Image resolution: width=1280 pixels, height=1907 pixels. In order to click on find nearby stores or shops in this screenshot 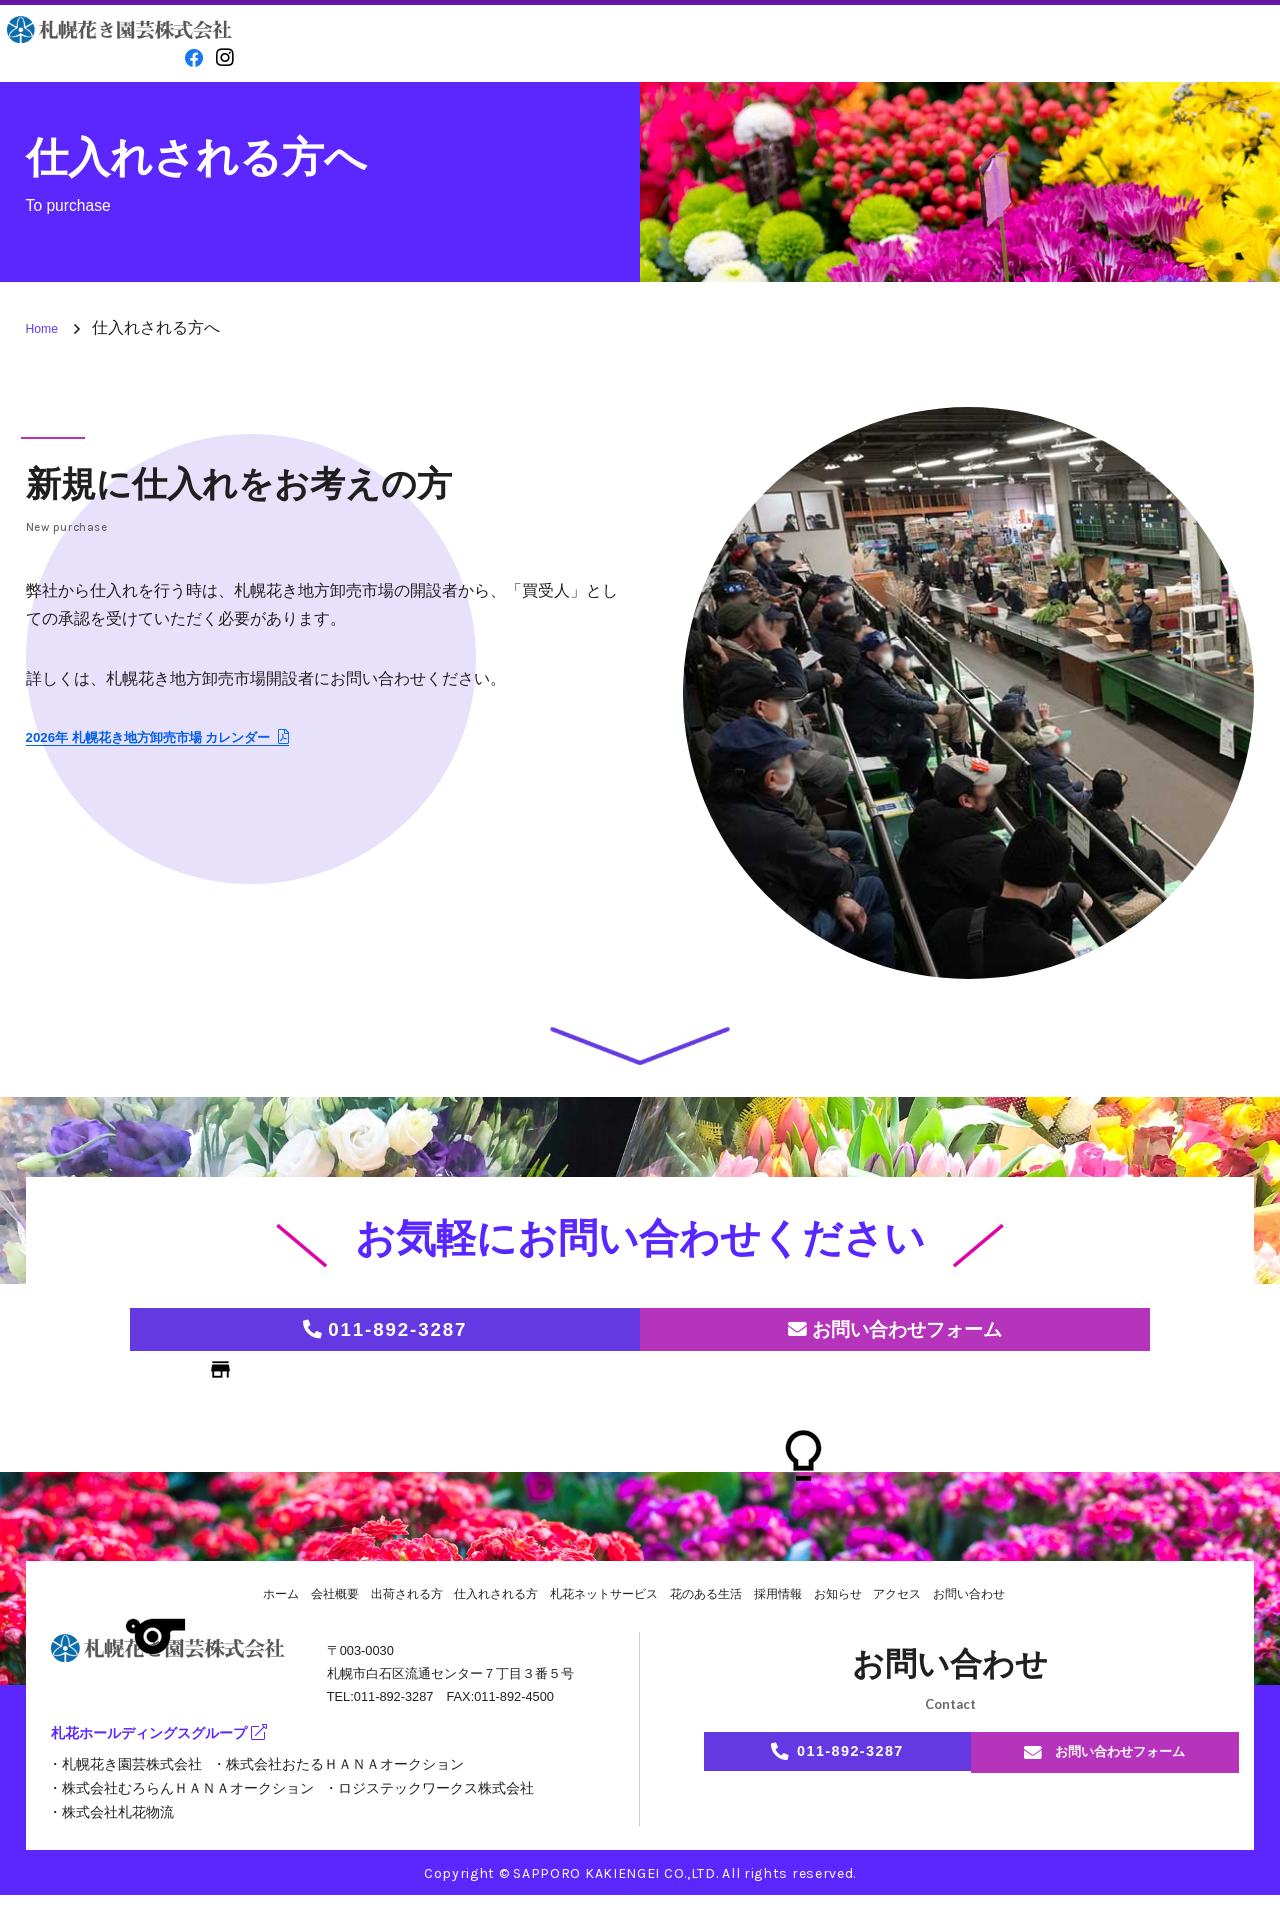, I will do `click(220, 1369)`.